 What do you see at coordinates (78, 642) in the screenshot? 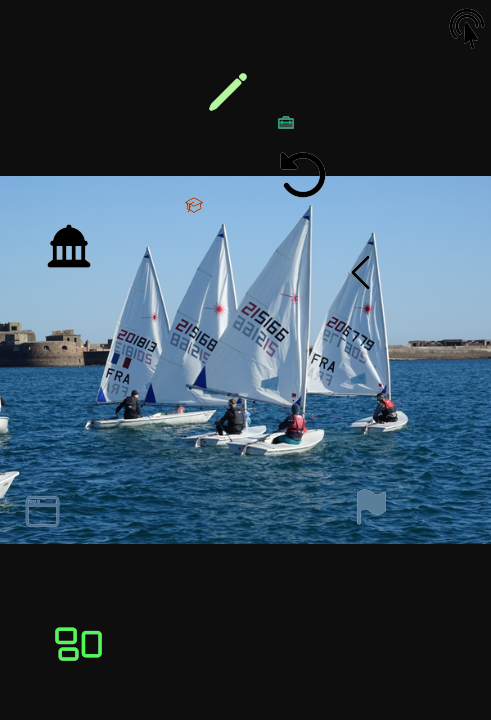
I see `view grouped elements or layouts` at bounding box center [78, 642].